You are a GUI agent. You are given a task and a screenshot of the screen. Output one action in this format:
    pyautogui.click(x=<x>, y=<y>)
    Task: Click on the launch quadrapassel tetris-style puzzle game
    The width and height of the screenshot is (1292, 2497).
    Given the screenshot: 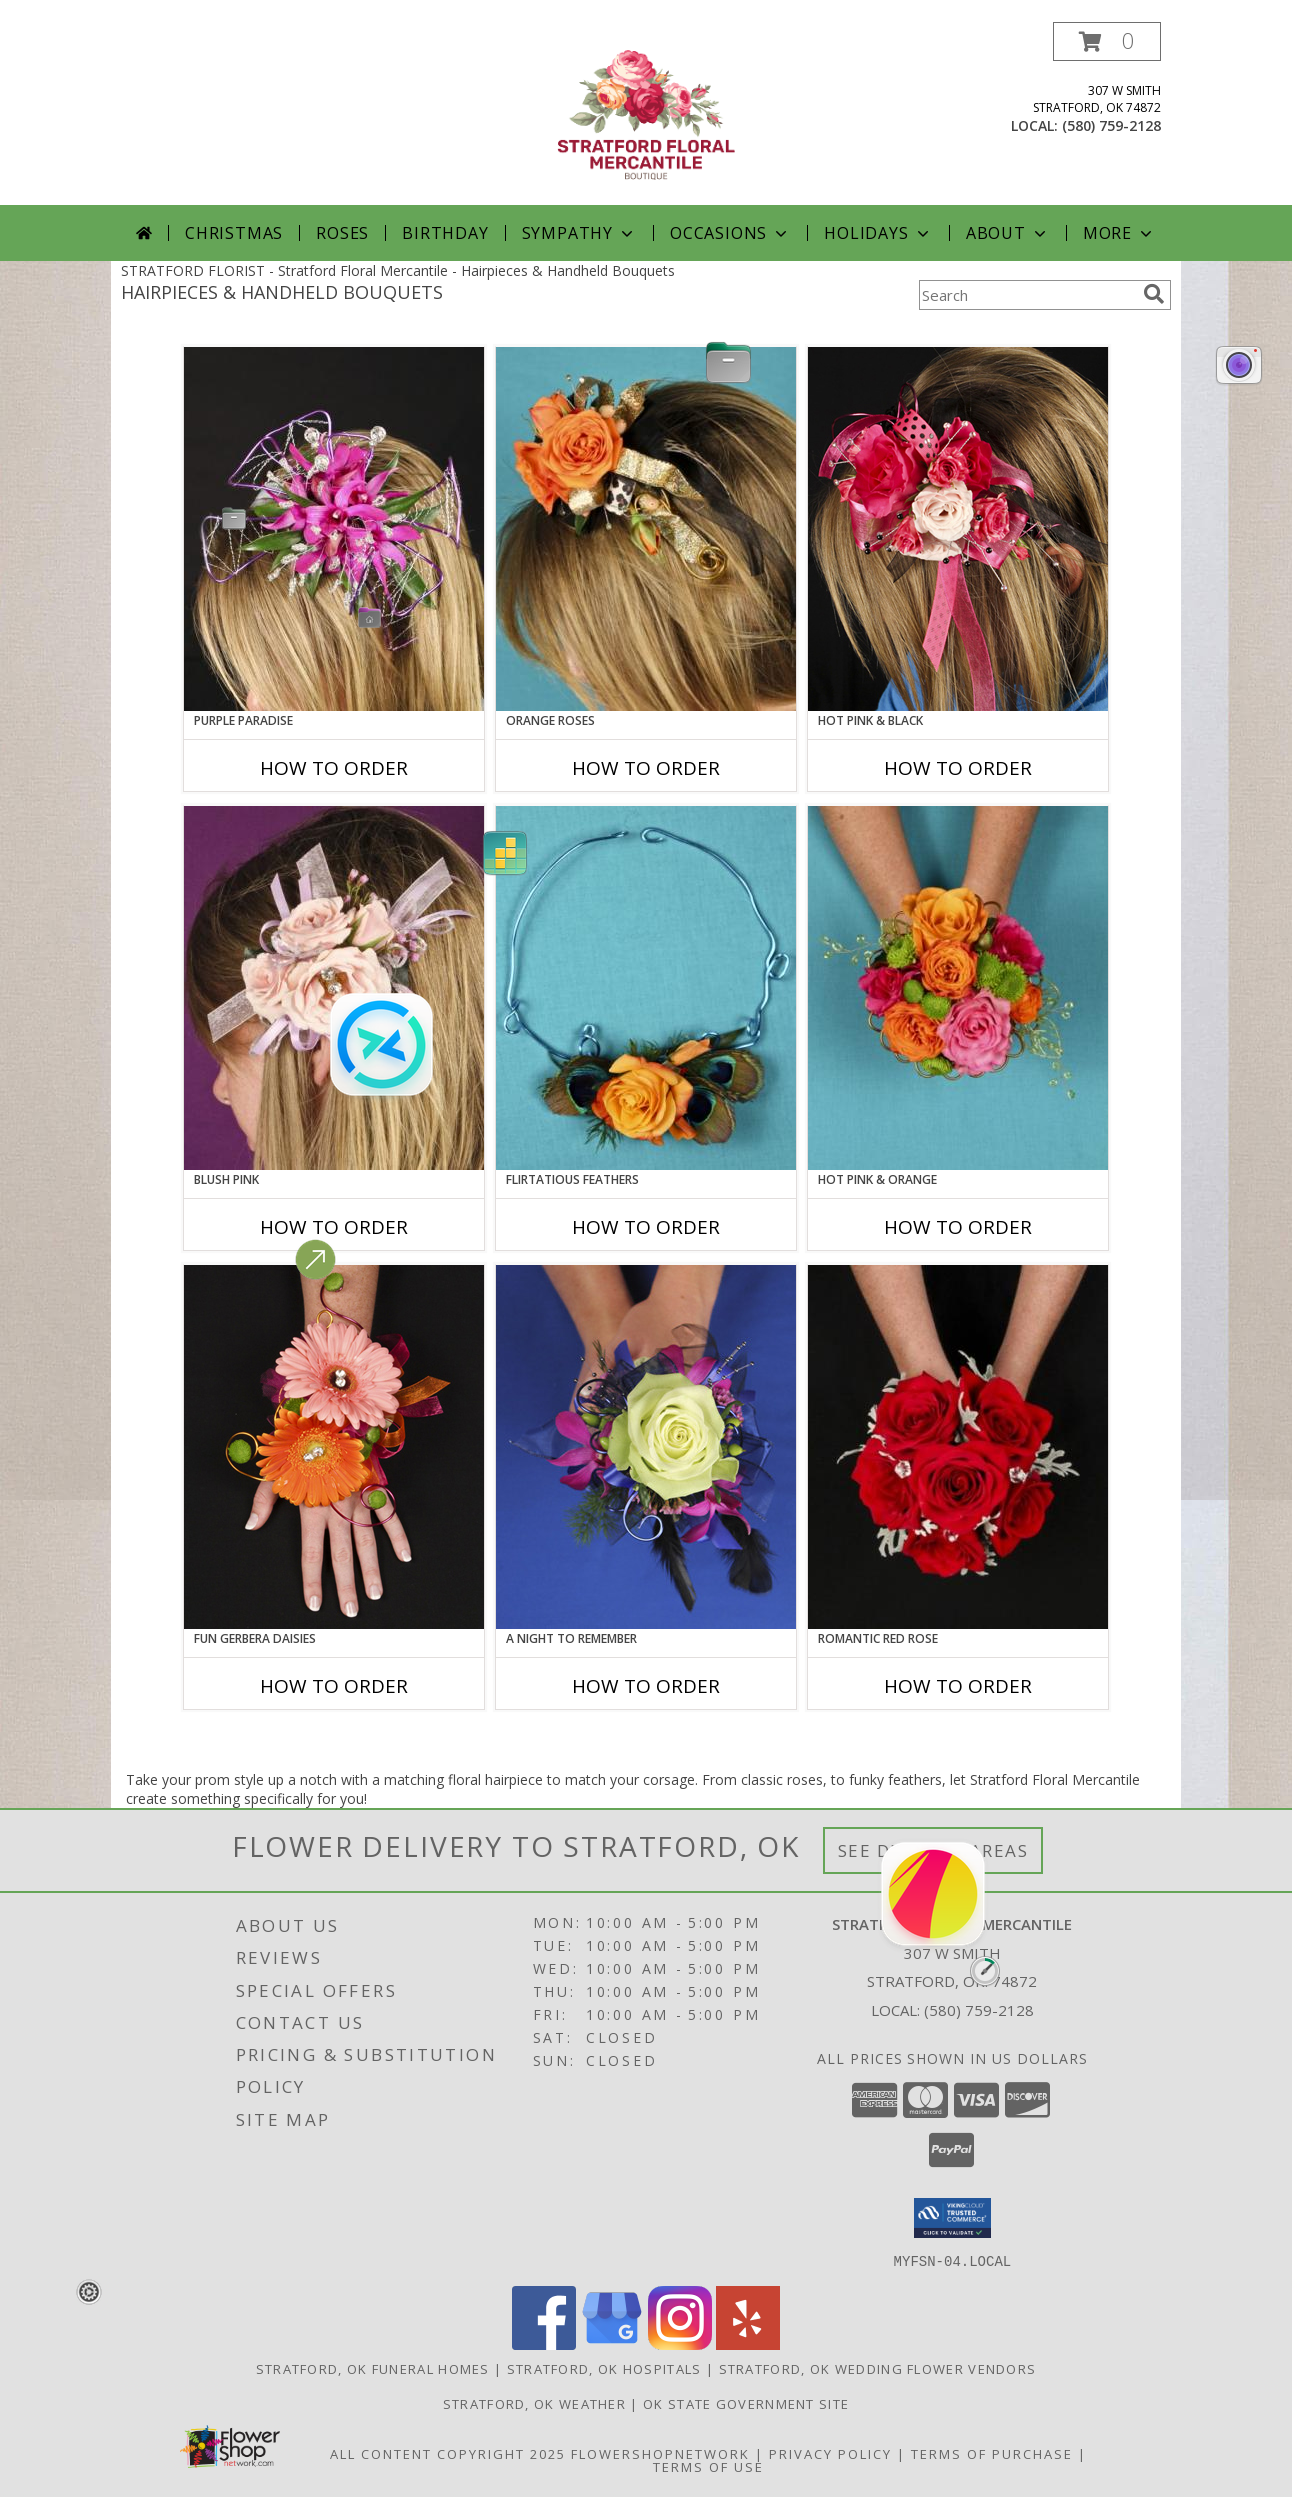 What is the action you would take?
    pyautogui.click(x=505, y=853)
    